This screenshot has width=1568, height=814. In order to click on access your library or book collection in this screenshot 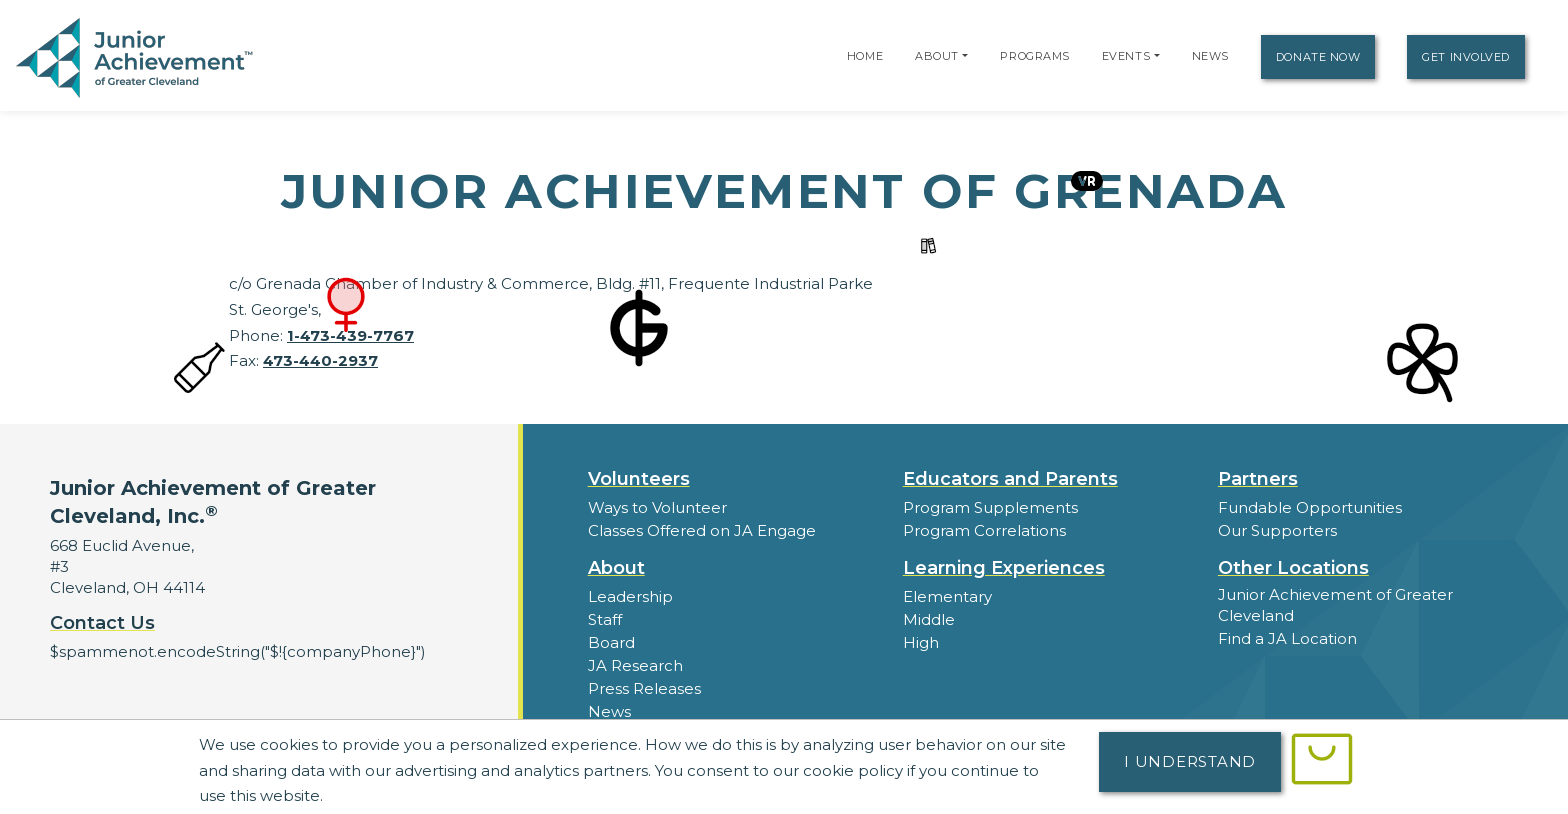, I will do `click(928, 246)`.